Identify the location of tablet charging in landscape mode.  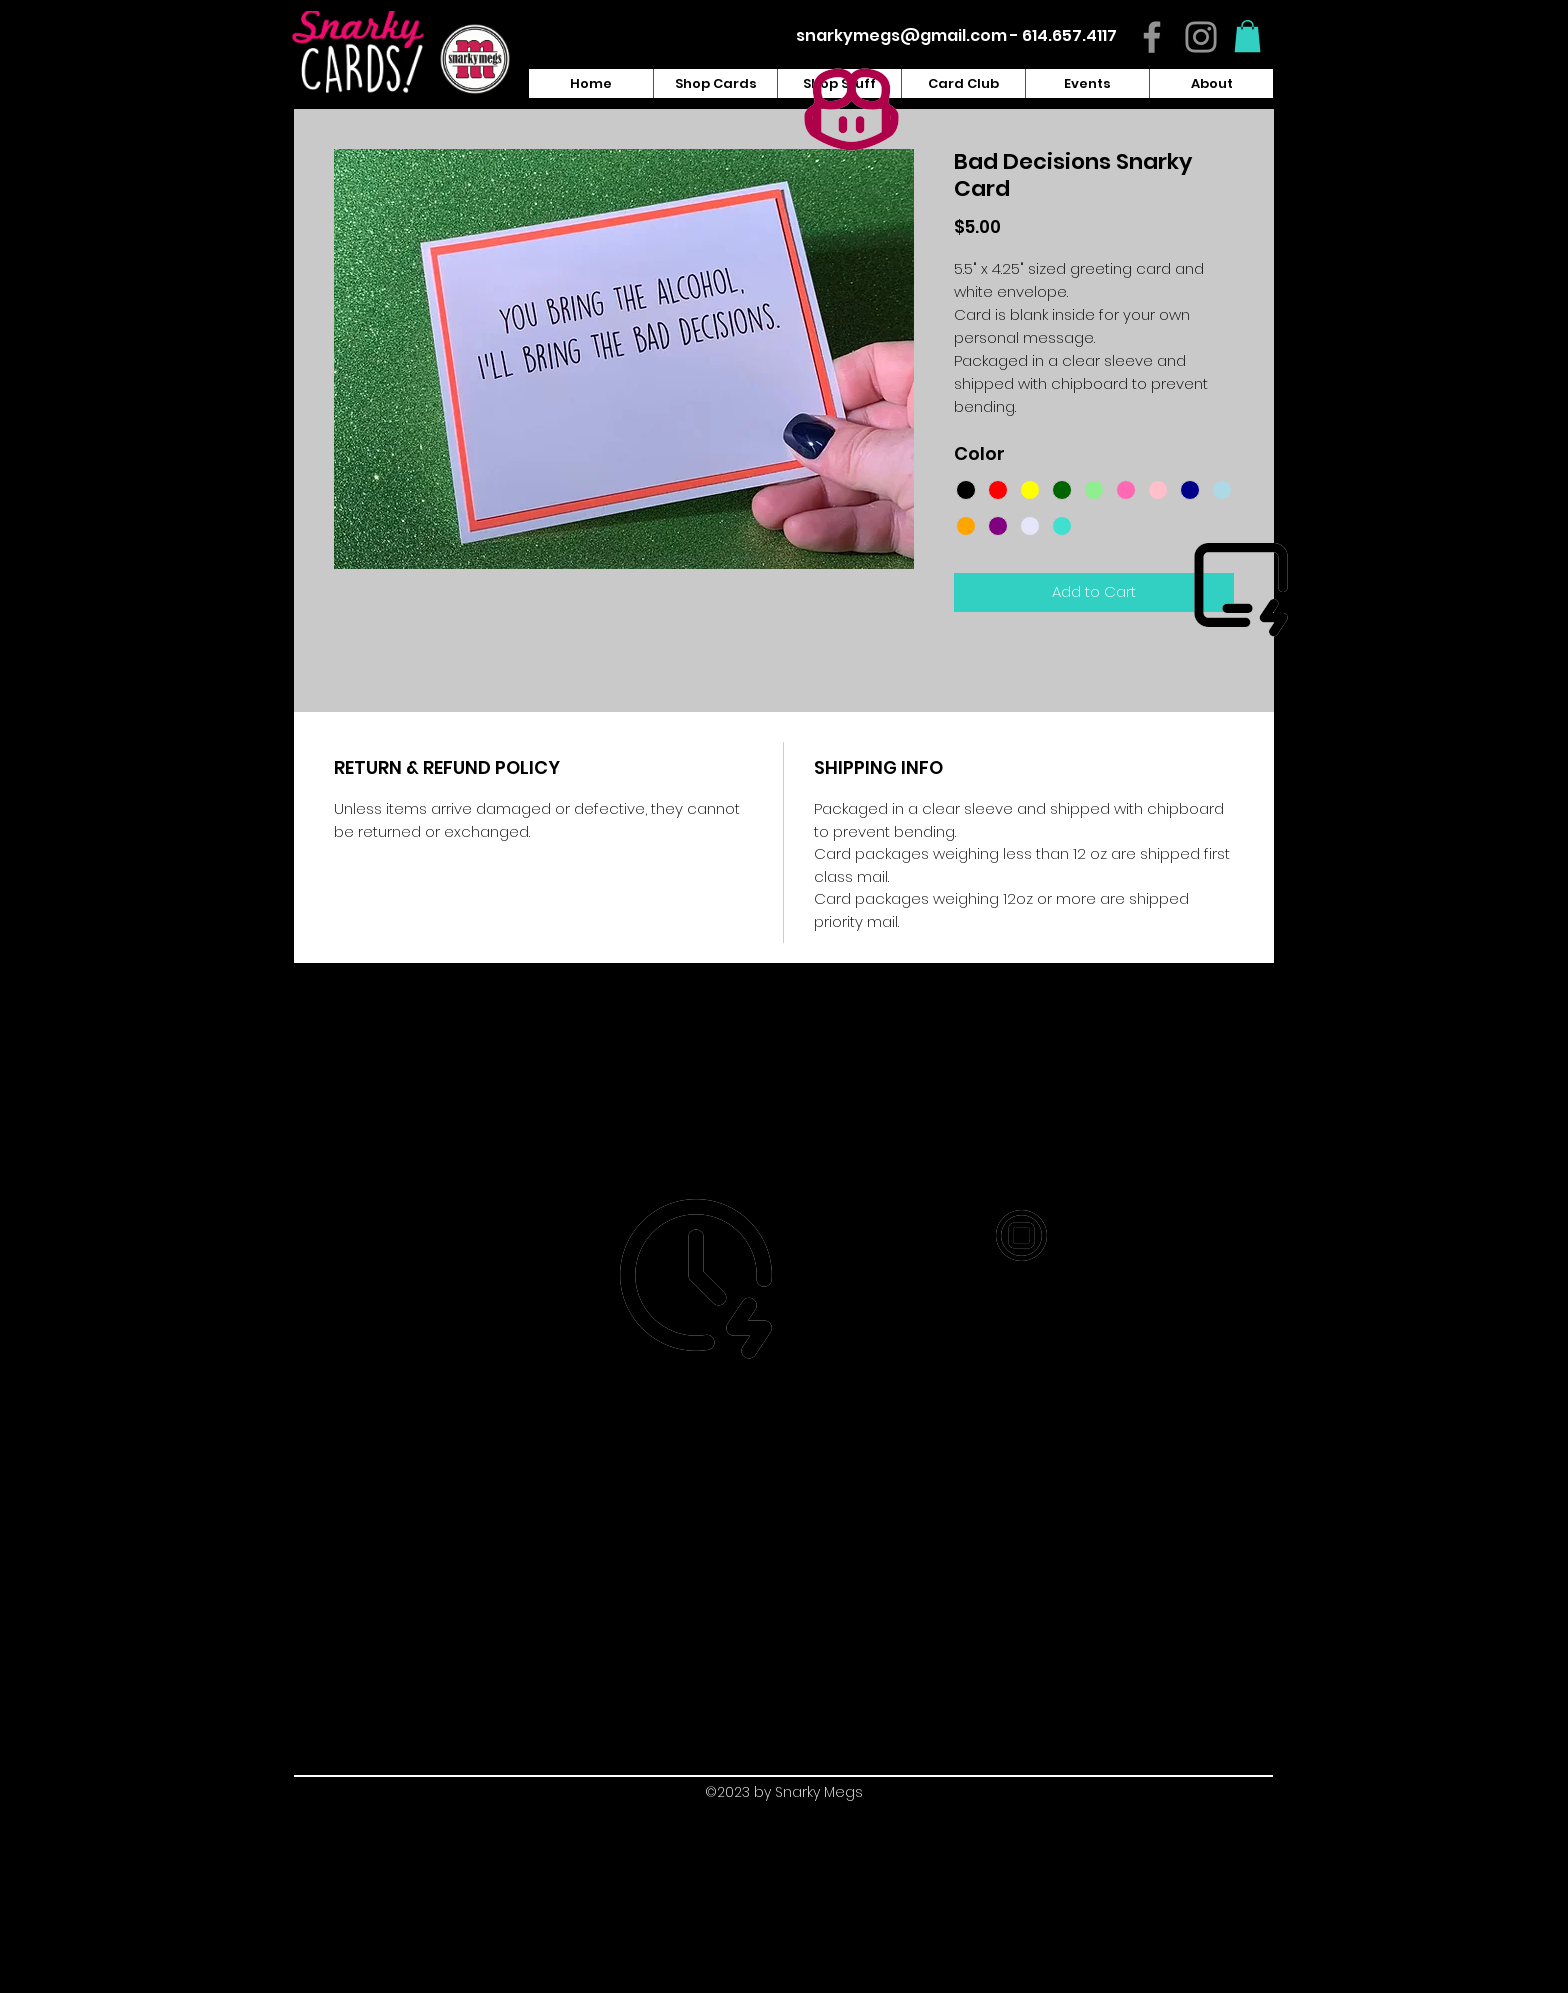
(1241, 585).